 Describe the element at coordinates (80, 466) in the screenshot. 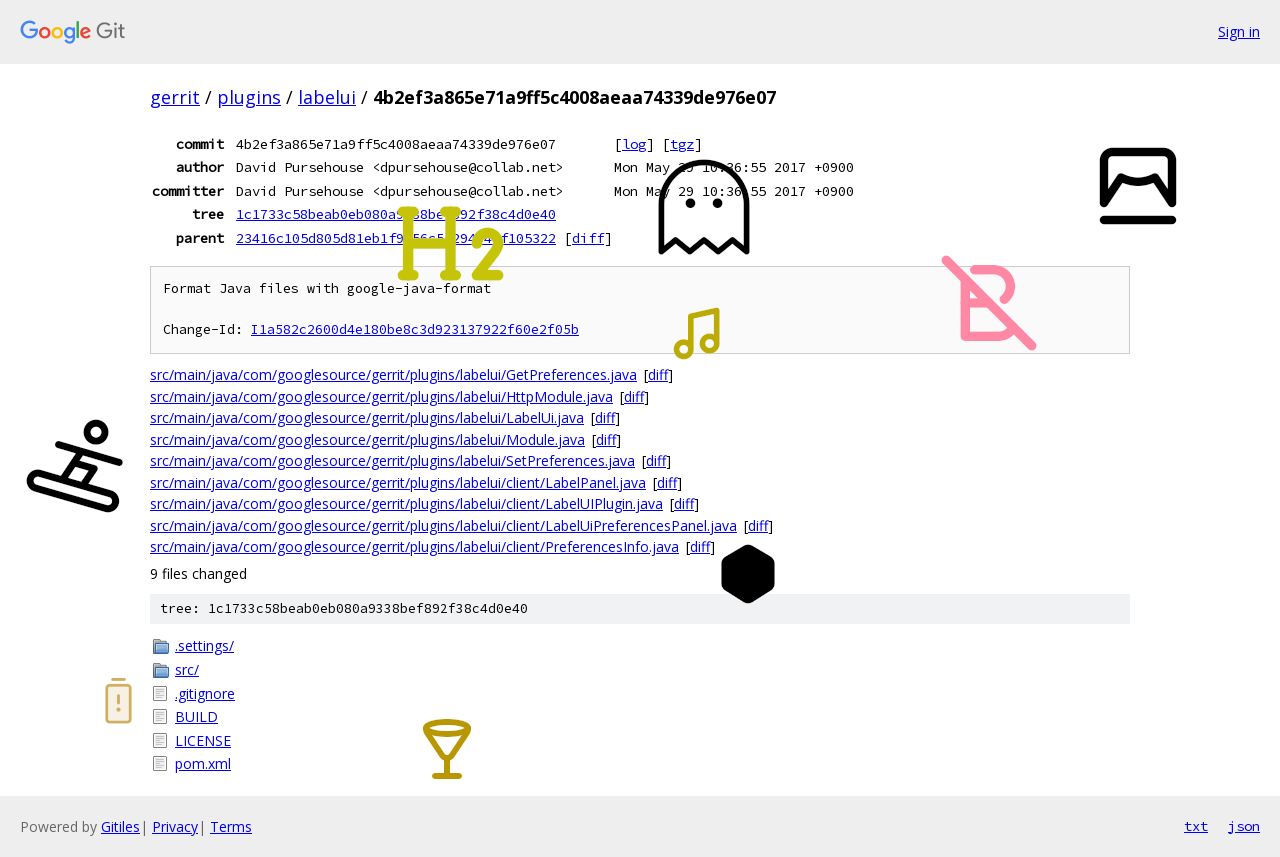

I see `access snowboarding or winter sports content` at that location.